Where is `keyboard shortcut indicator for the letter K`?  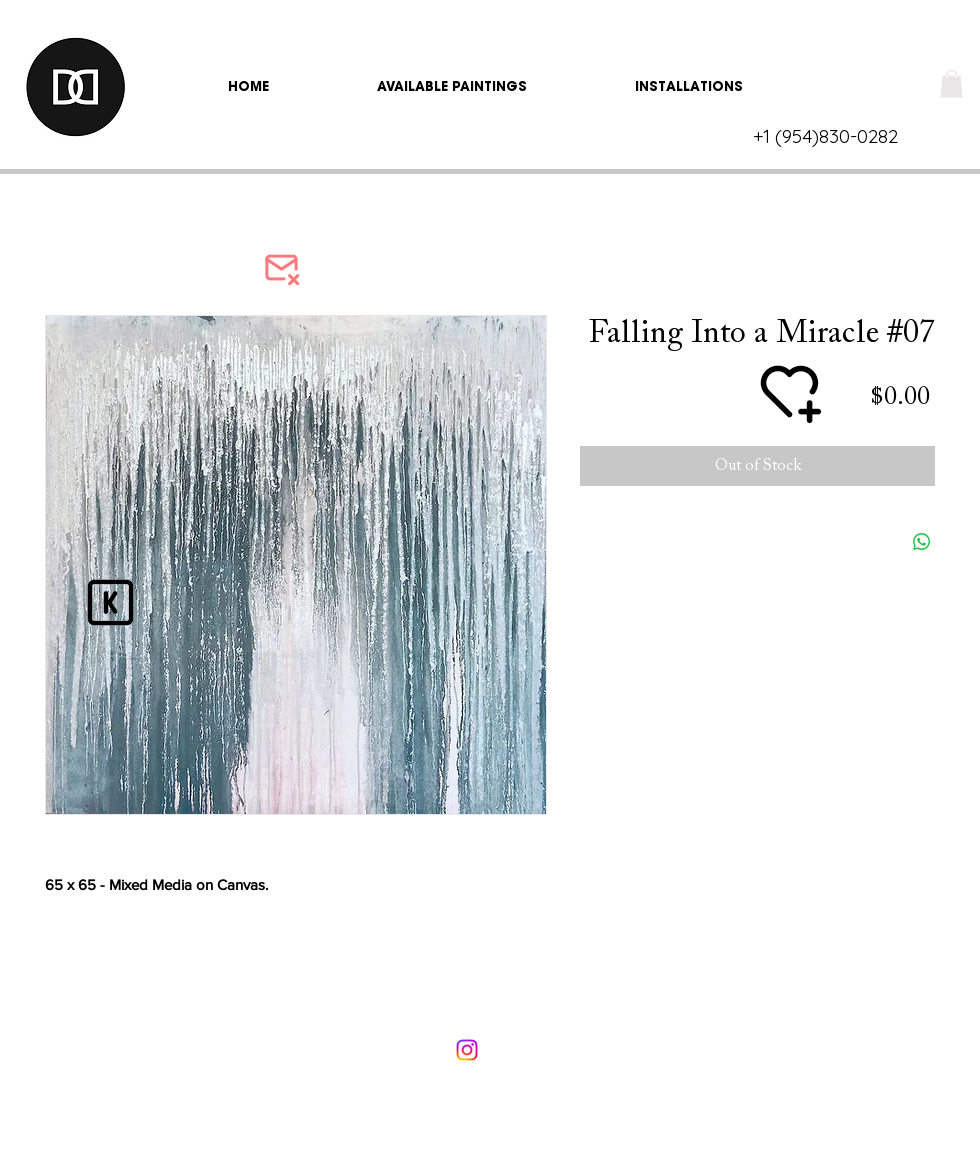 keyboard shortcut indicator for the letter K is located at coordinates (110, 602).